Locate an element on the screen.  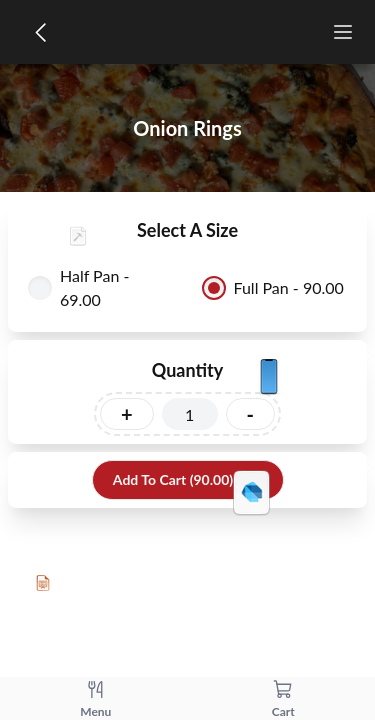
indicates a CMake configuration file is located at coordinates (78, 236).